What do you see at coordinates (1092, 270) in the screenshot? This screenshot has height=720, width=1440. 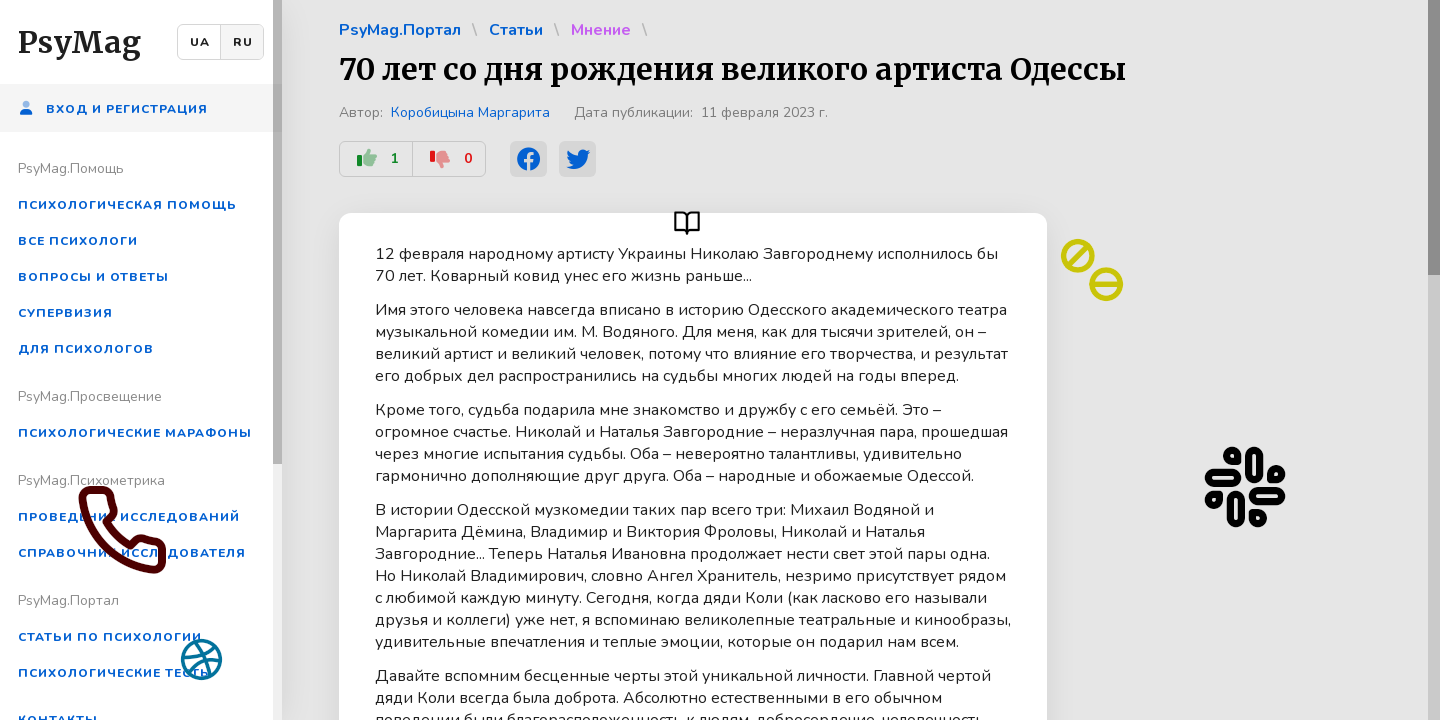 I see `view medication or prescription information` at bounding box center [1092, 270].